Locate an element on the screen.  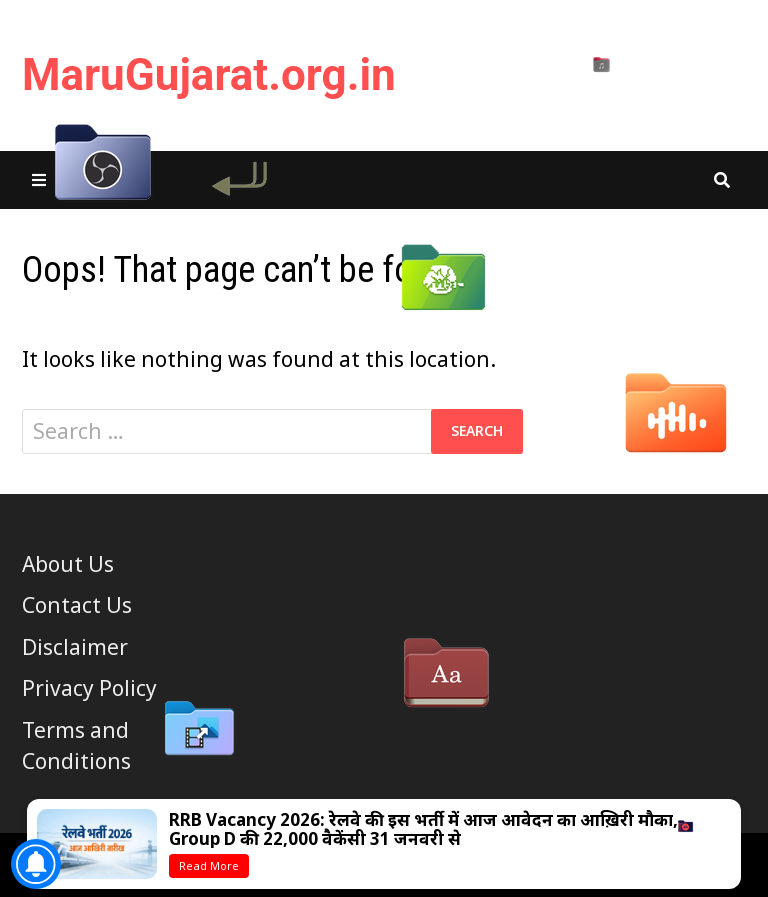
open castbox podcast downloads folder is located at coordinates (675, 415).